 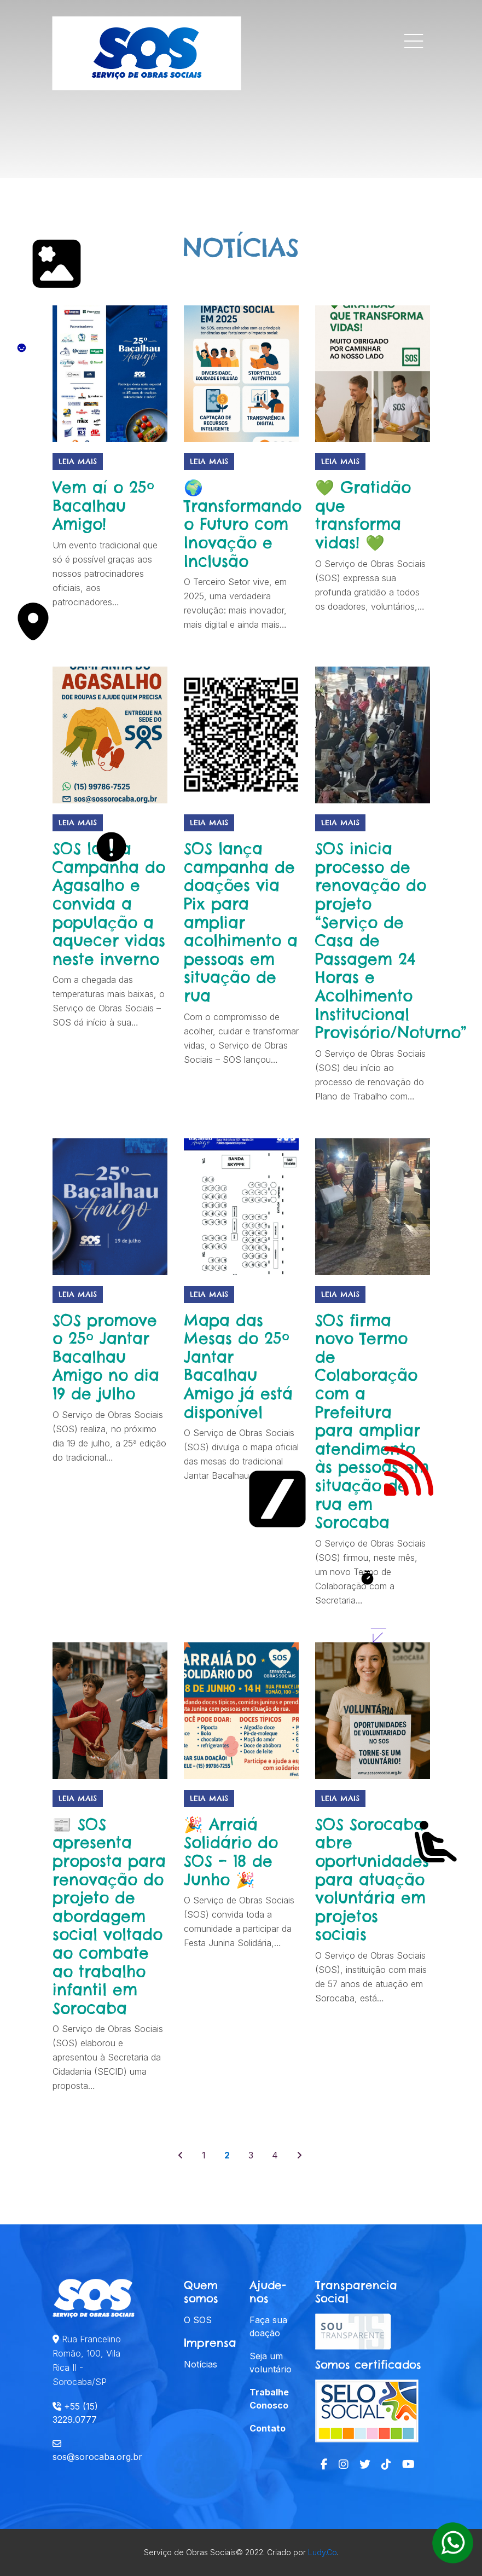 What do you see at coordinates (378, 1635) in the screenshot?
I see `move item to bottom-left corner` at bounding box center [378, 1635].